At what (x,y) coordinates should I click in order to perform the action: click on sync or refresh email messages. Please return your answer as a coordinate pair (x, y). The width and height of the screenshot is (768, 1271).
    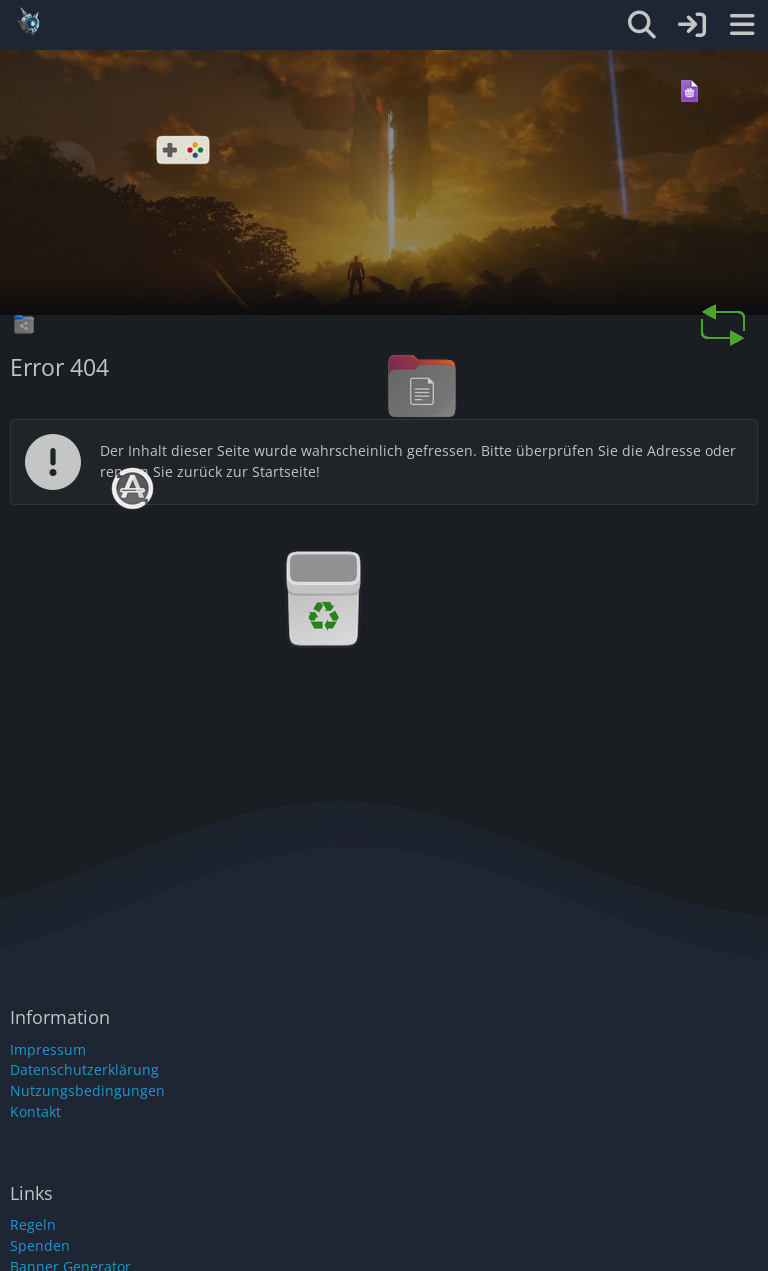
    Looking at the image, I should click on (723, 325).